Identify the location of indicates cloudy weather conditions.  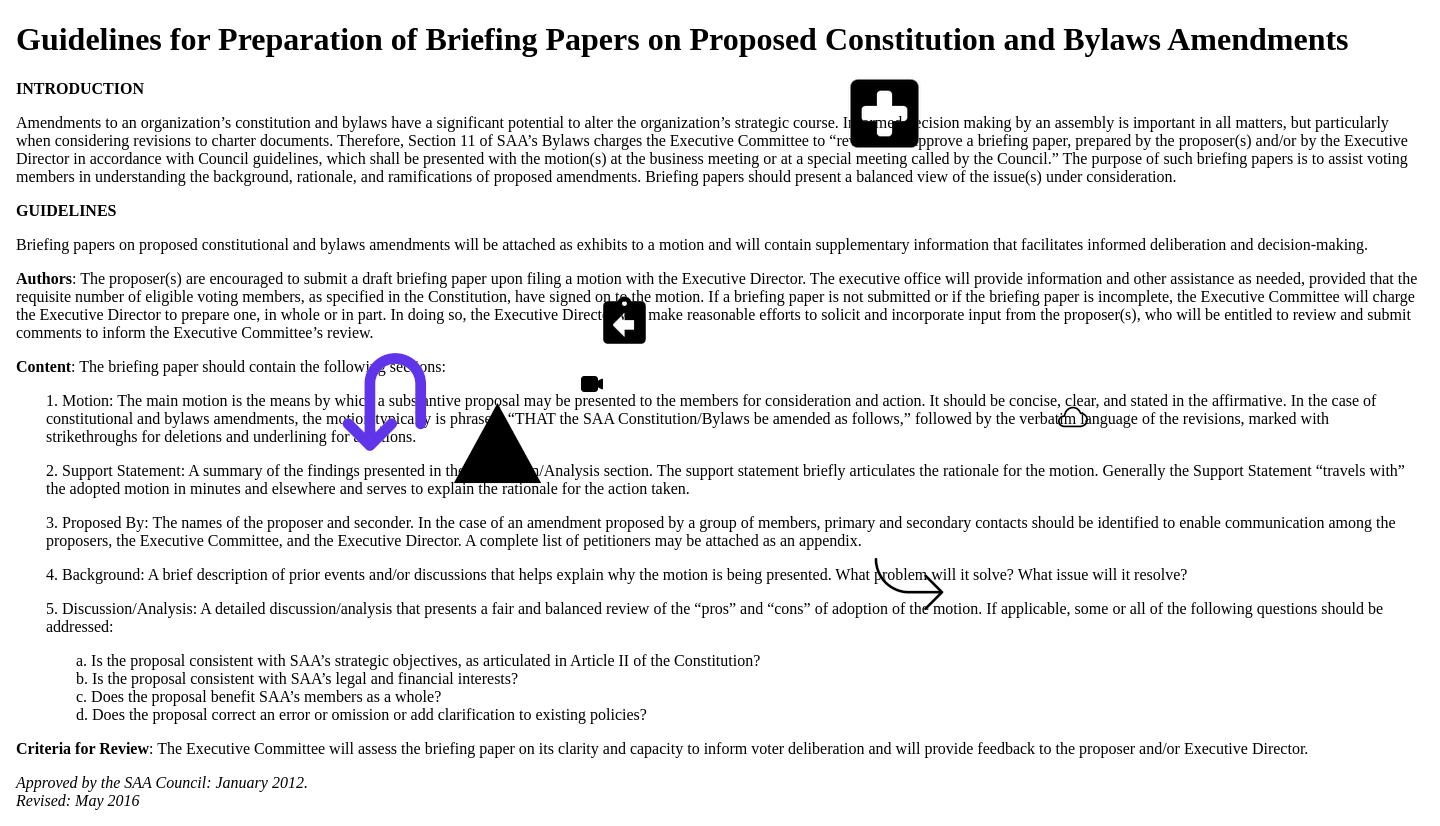
(1073, 417).